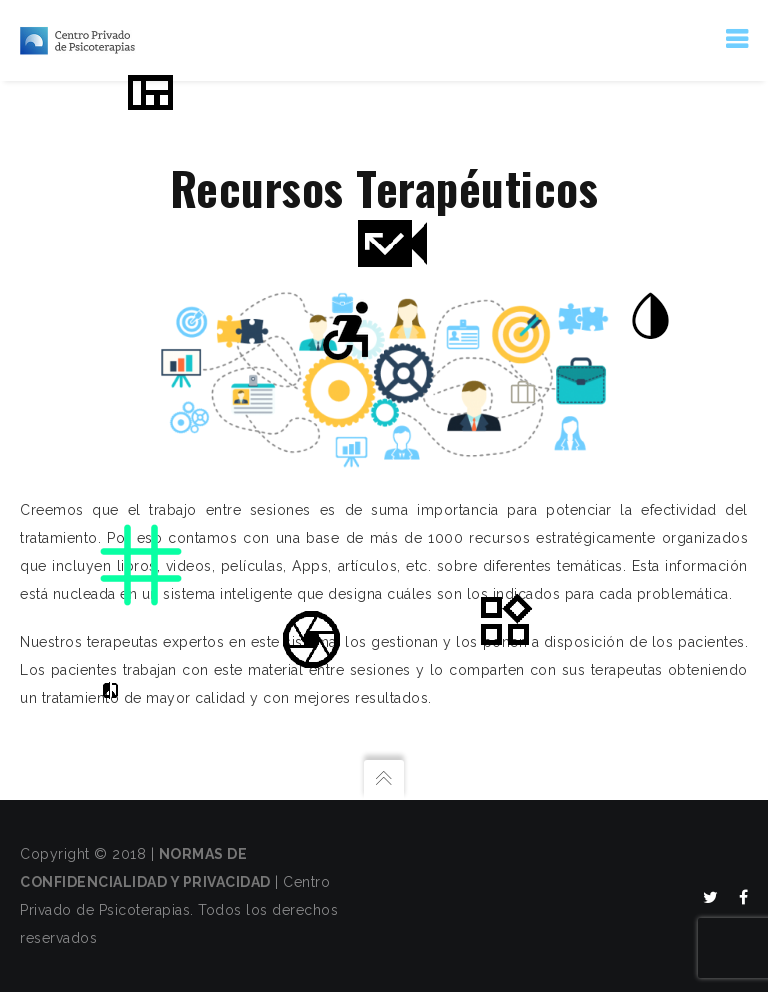  I want to click on indicates a missed video call, so click(392, 243).